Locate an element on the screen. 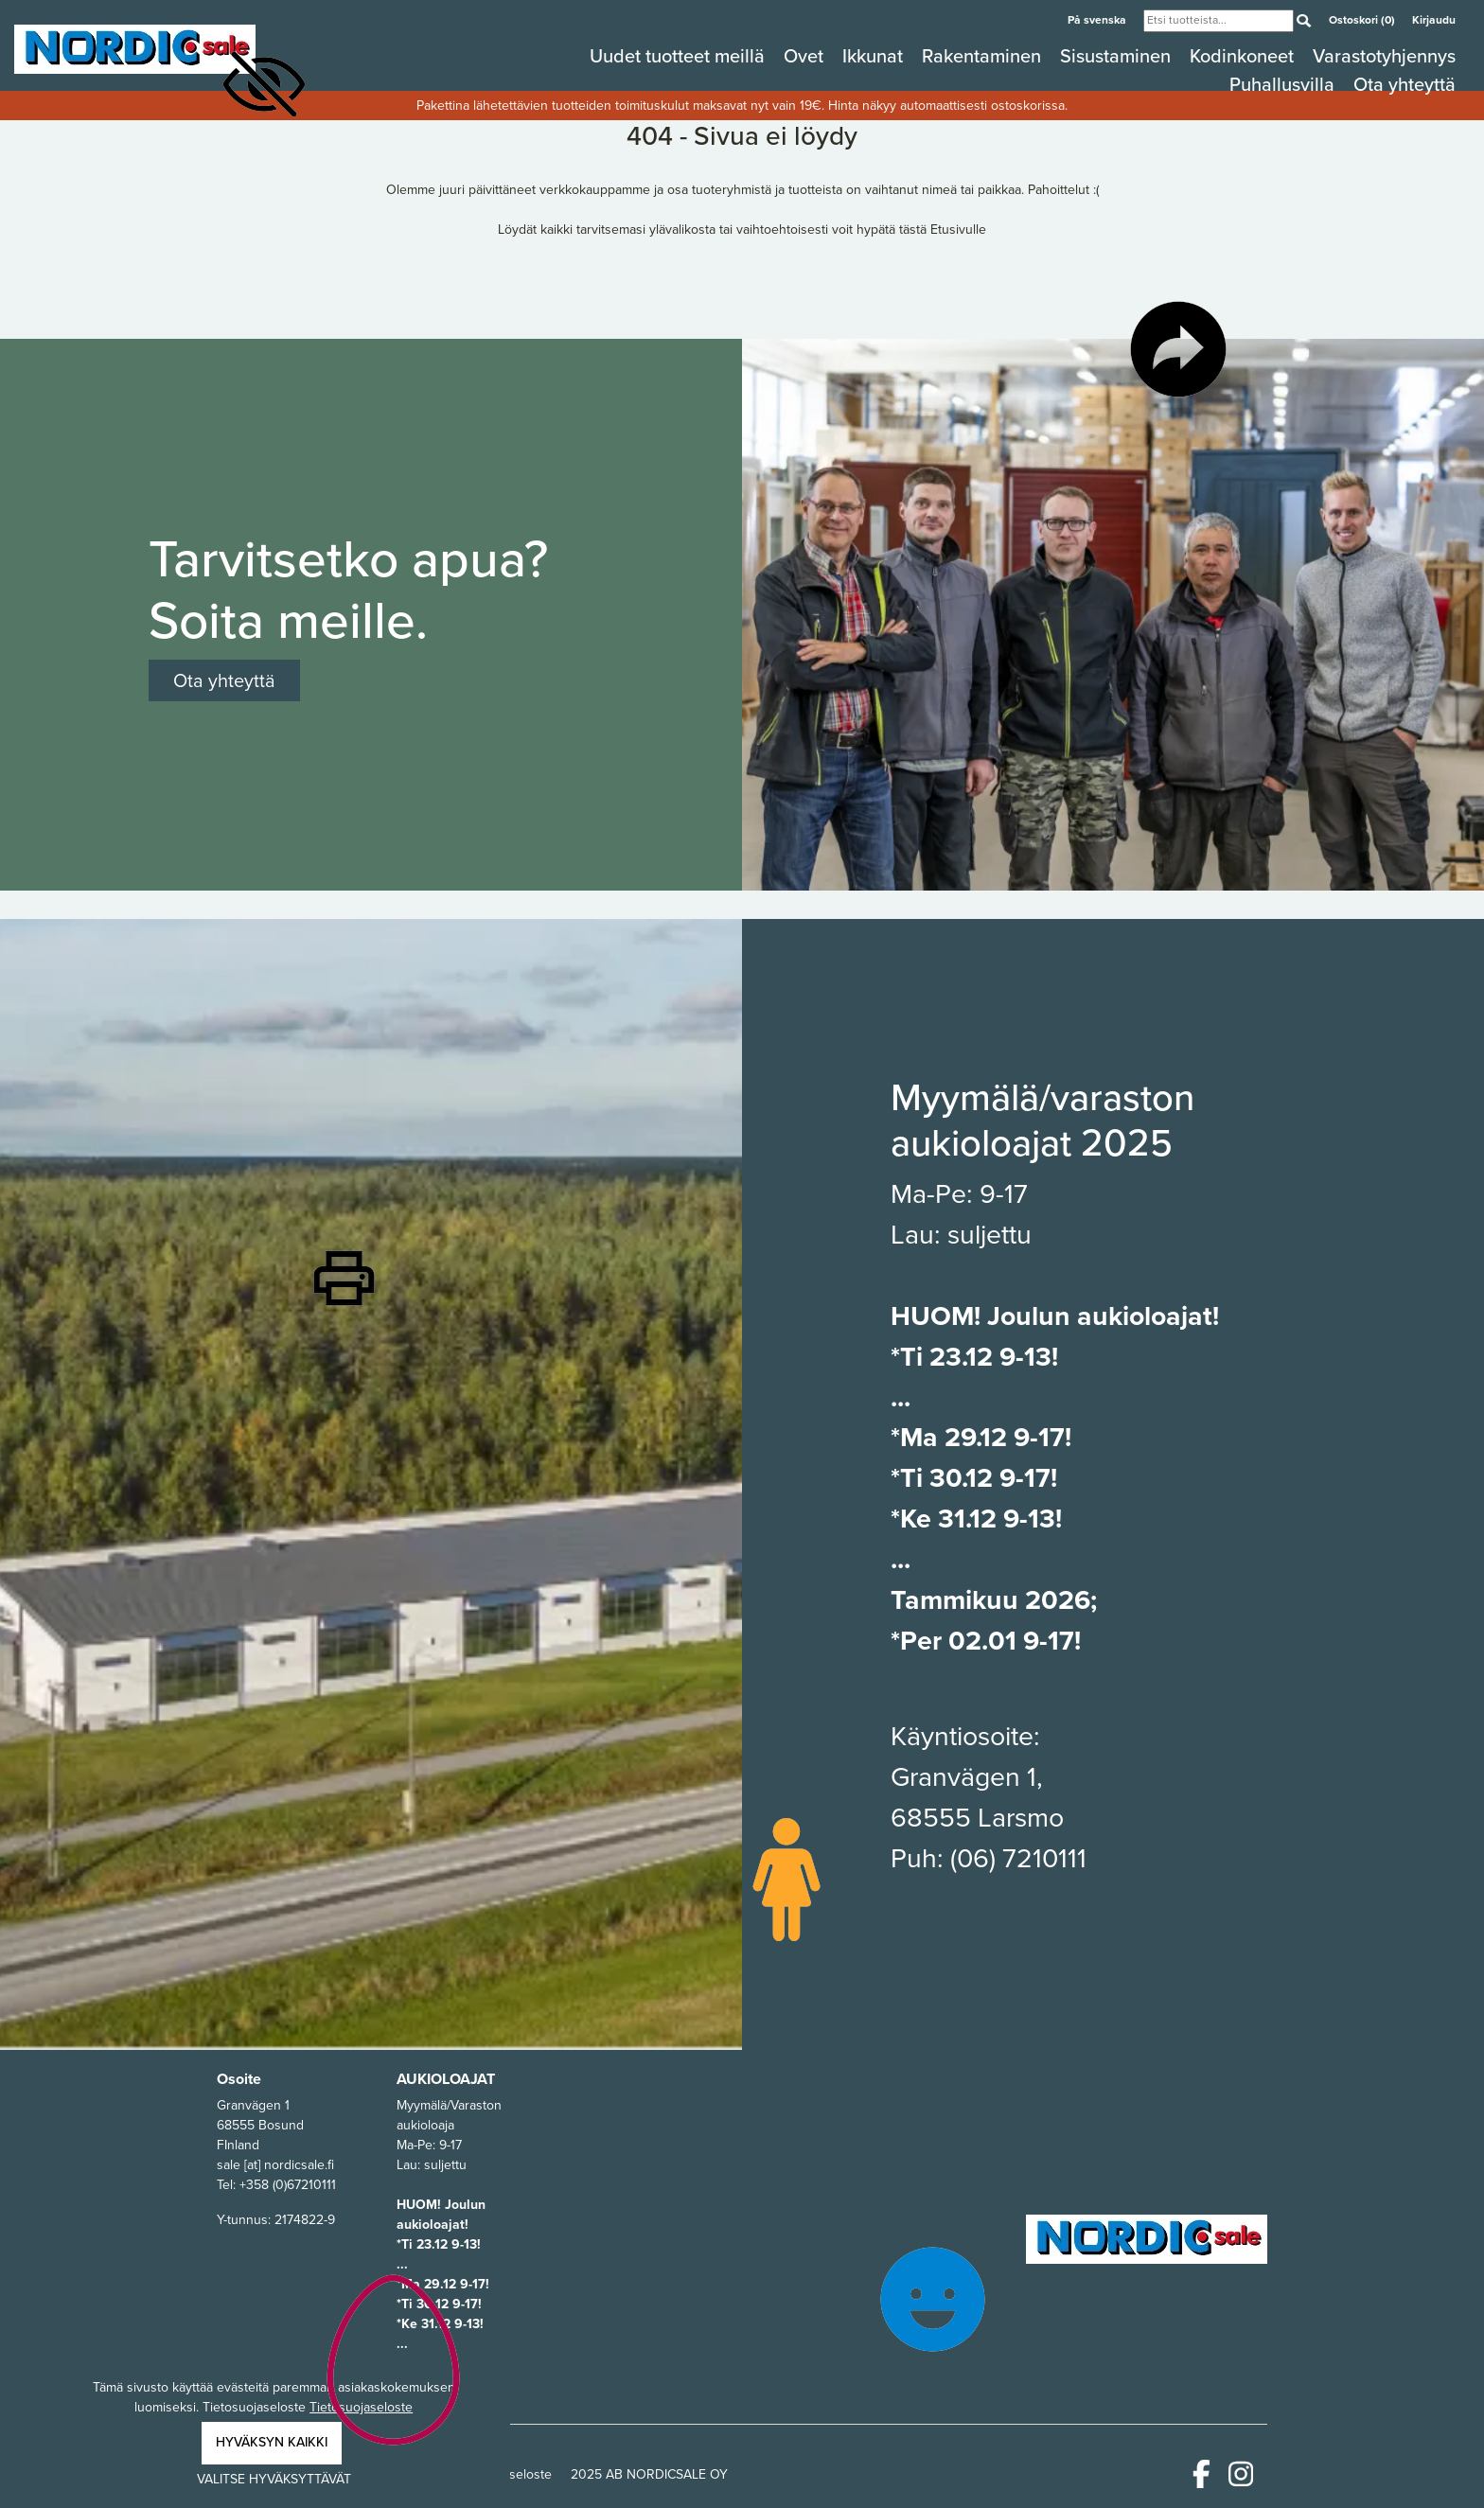 The width and height of the screenshot is (1484, 2508). hide password or sensitive content is located at coordinates (264, 84).